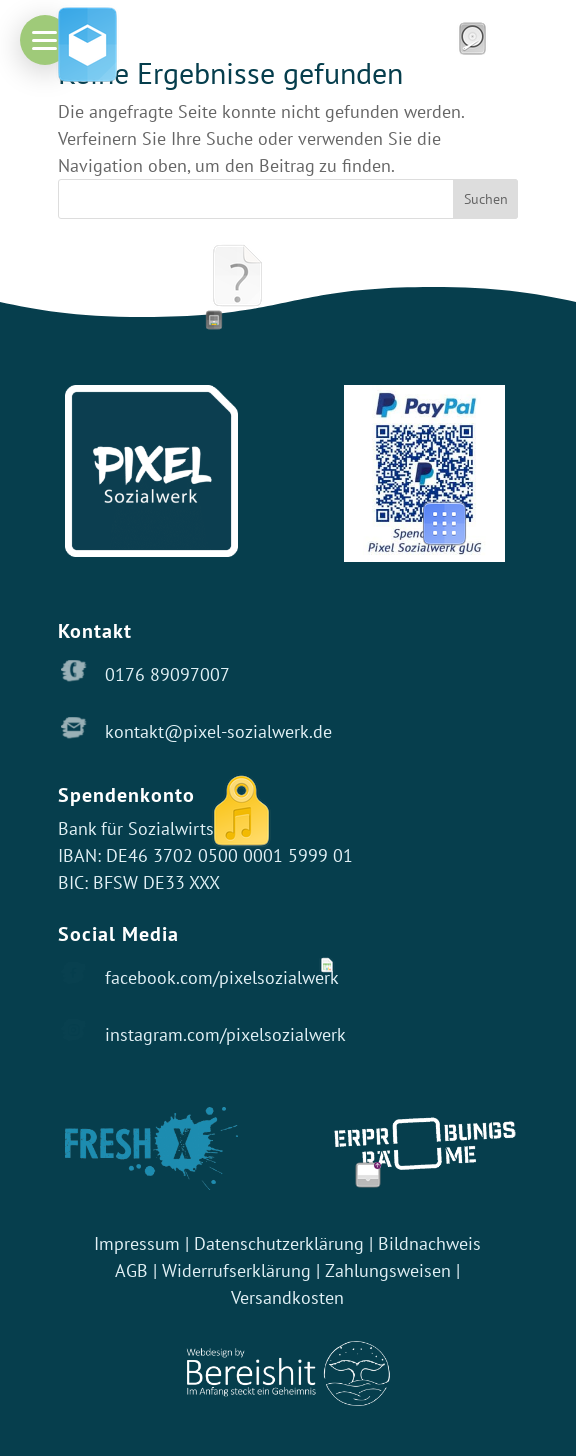 The width and height of the screenshot is (576, 1456). Describe the element at coordinates (237, 275) in the screenshot. I see `unknown or unrecognized file type` at that location.